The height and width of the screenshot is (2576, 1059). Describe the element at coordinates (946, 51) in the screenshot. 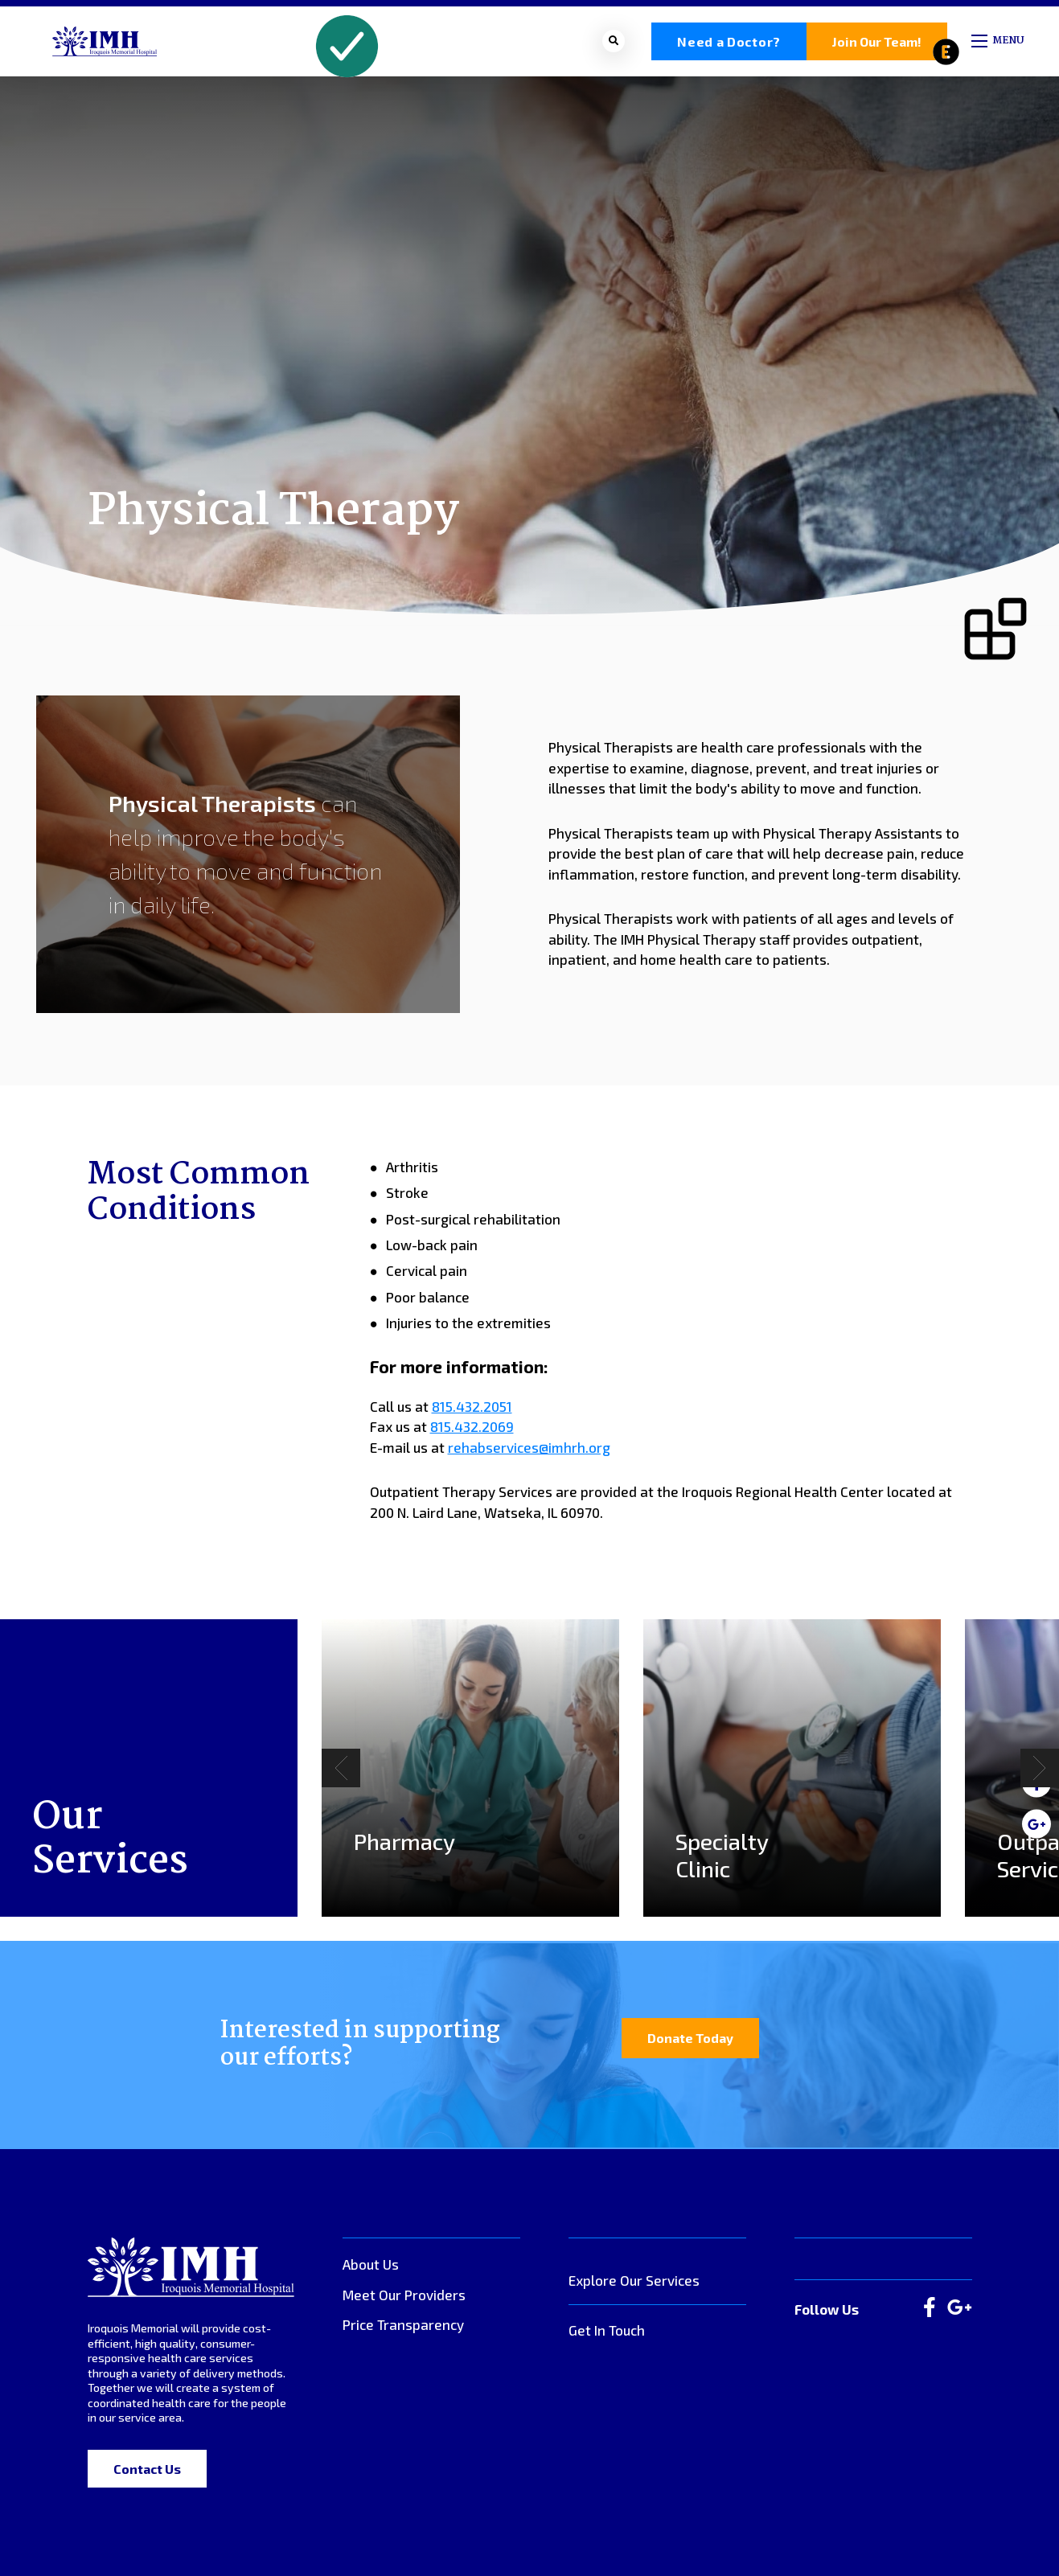

I see `indicates an "E" rating or category` at that location.